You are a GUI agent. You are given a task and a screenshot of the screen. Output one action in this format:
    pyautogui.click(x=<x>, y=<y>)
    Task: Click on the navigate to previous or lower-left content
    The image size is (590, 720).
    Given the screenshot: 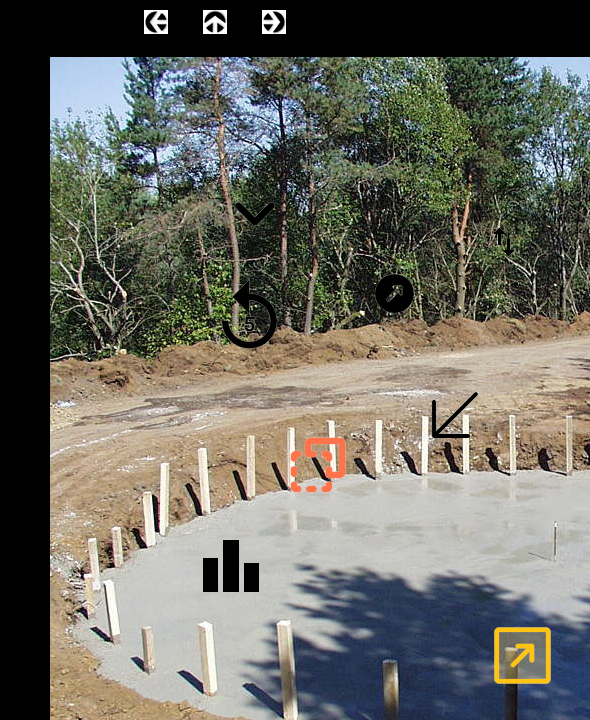 What is the action you would take?
    pyautogui.click(x=455, y=415)
    